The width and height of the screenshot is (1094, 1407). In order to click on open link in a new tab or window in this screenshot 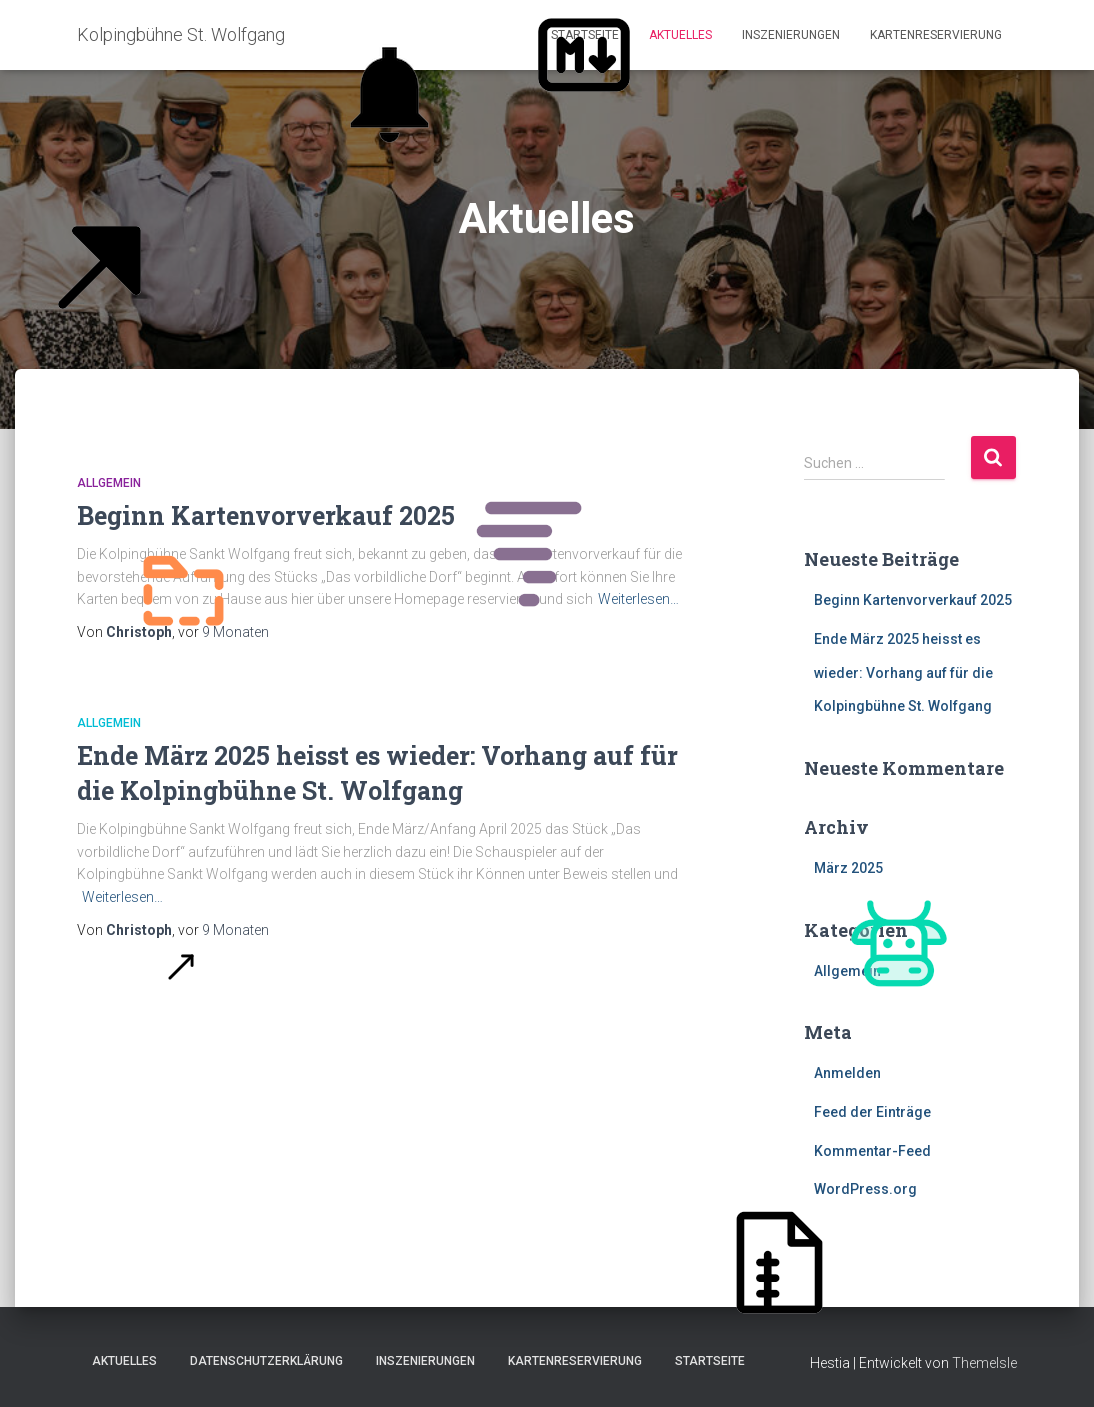, I will do `click(99, 267)`.